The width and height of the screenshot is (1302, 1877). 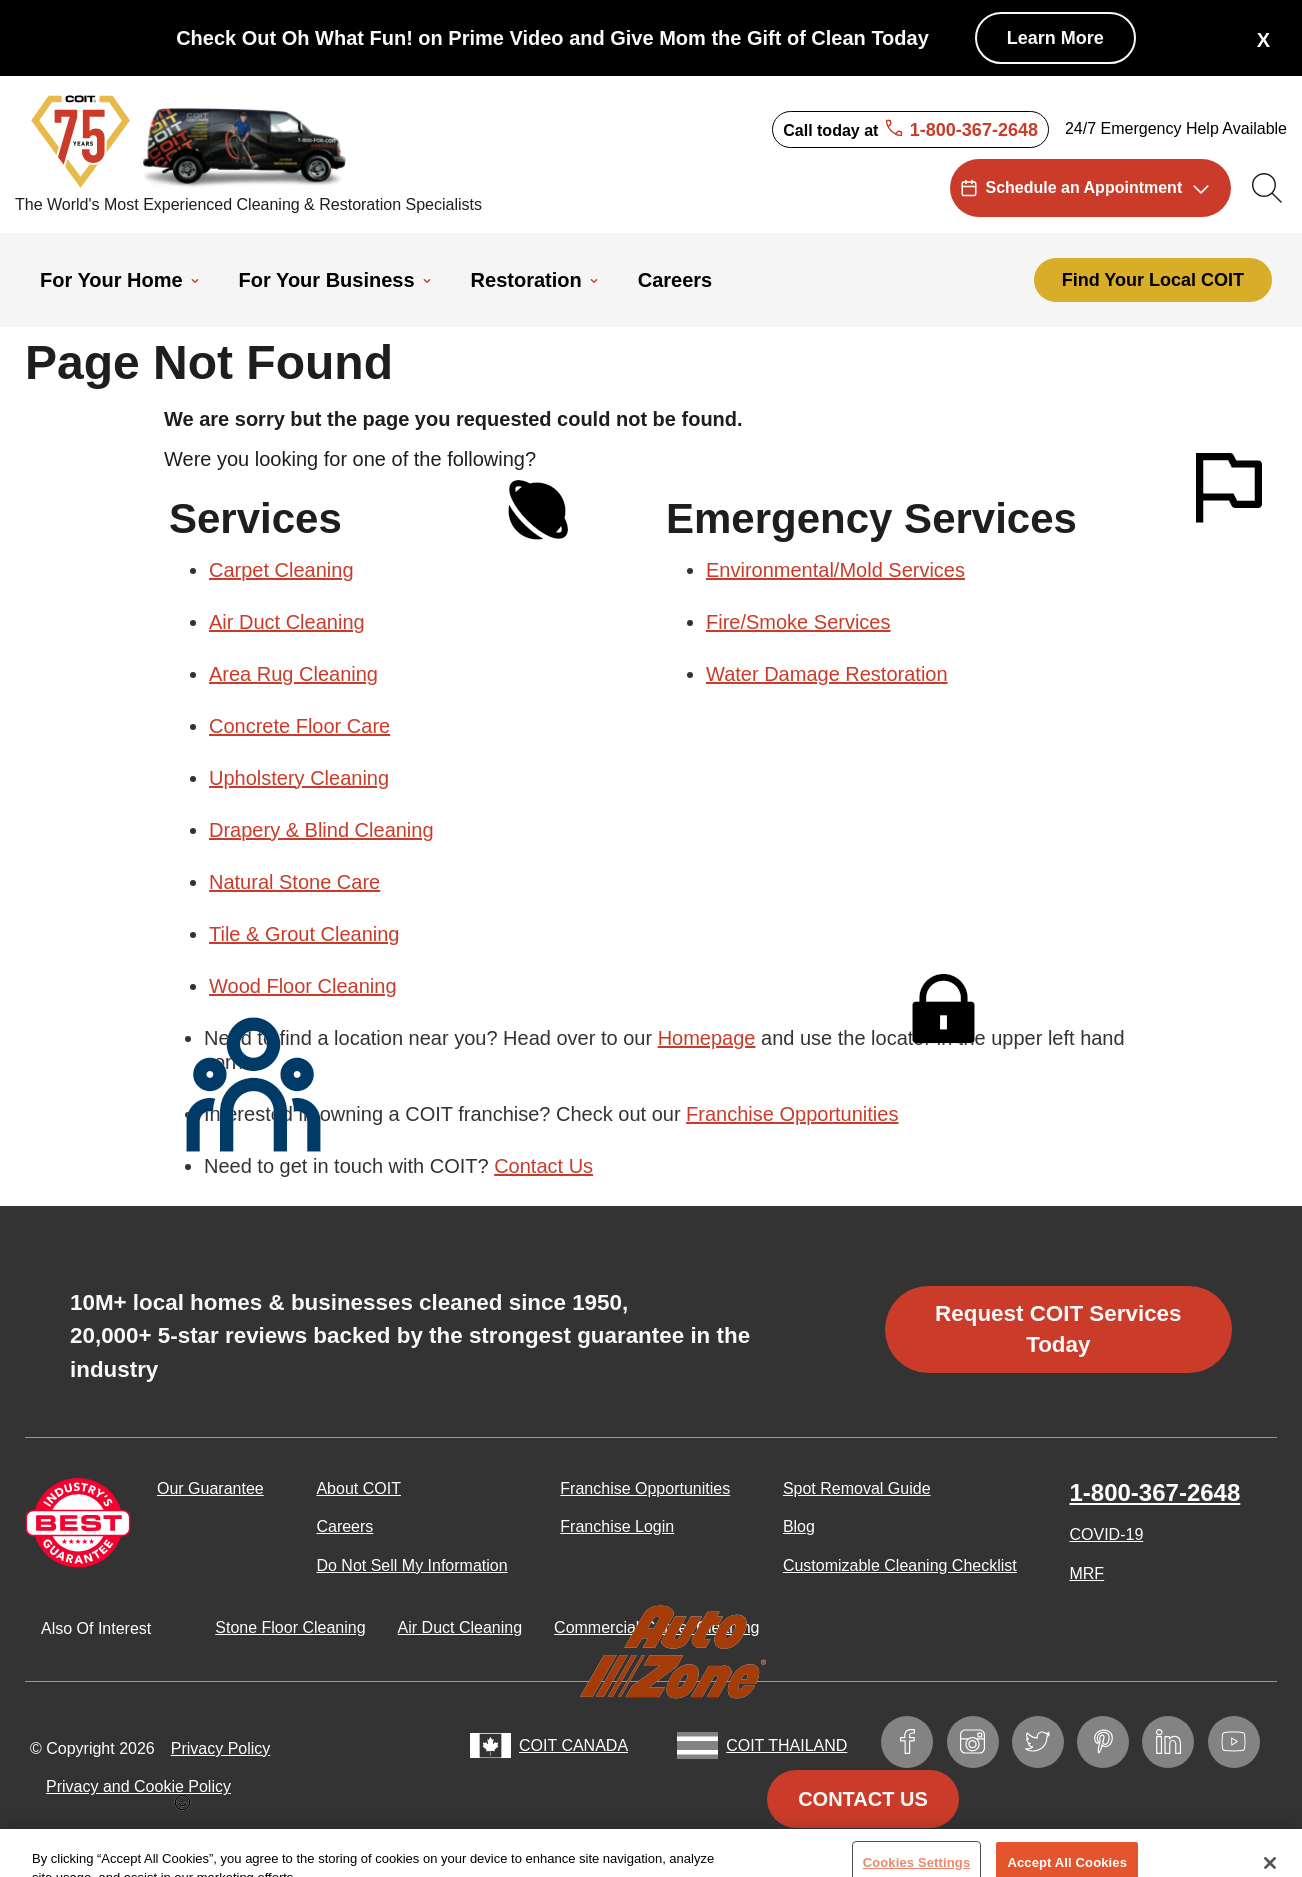 I want to click on view your profile, so click(x=182, y=1802).